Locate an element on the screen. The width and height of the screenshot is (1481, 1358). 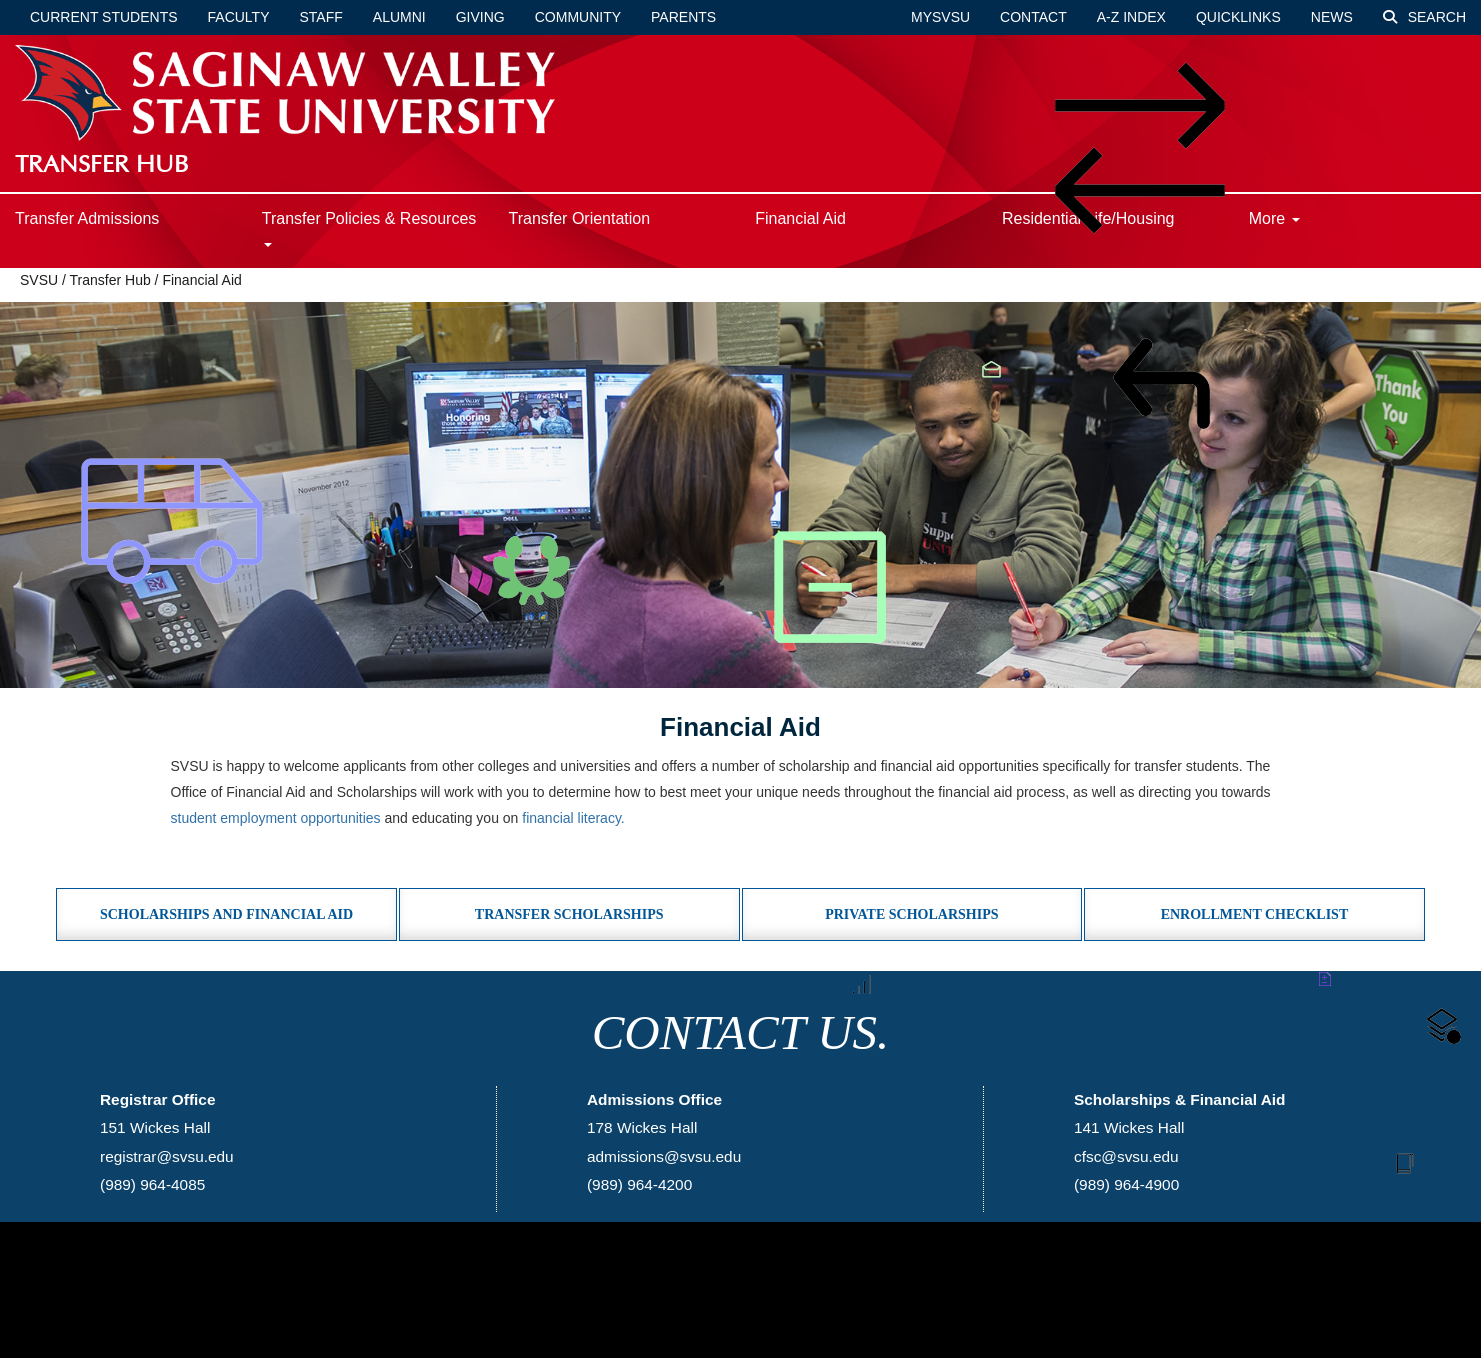
view achievements or awards is located at coordinates (531, 570).